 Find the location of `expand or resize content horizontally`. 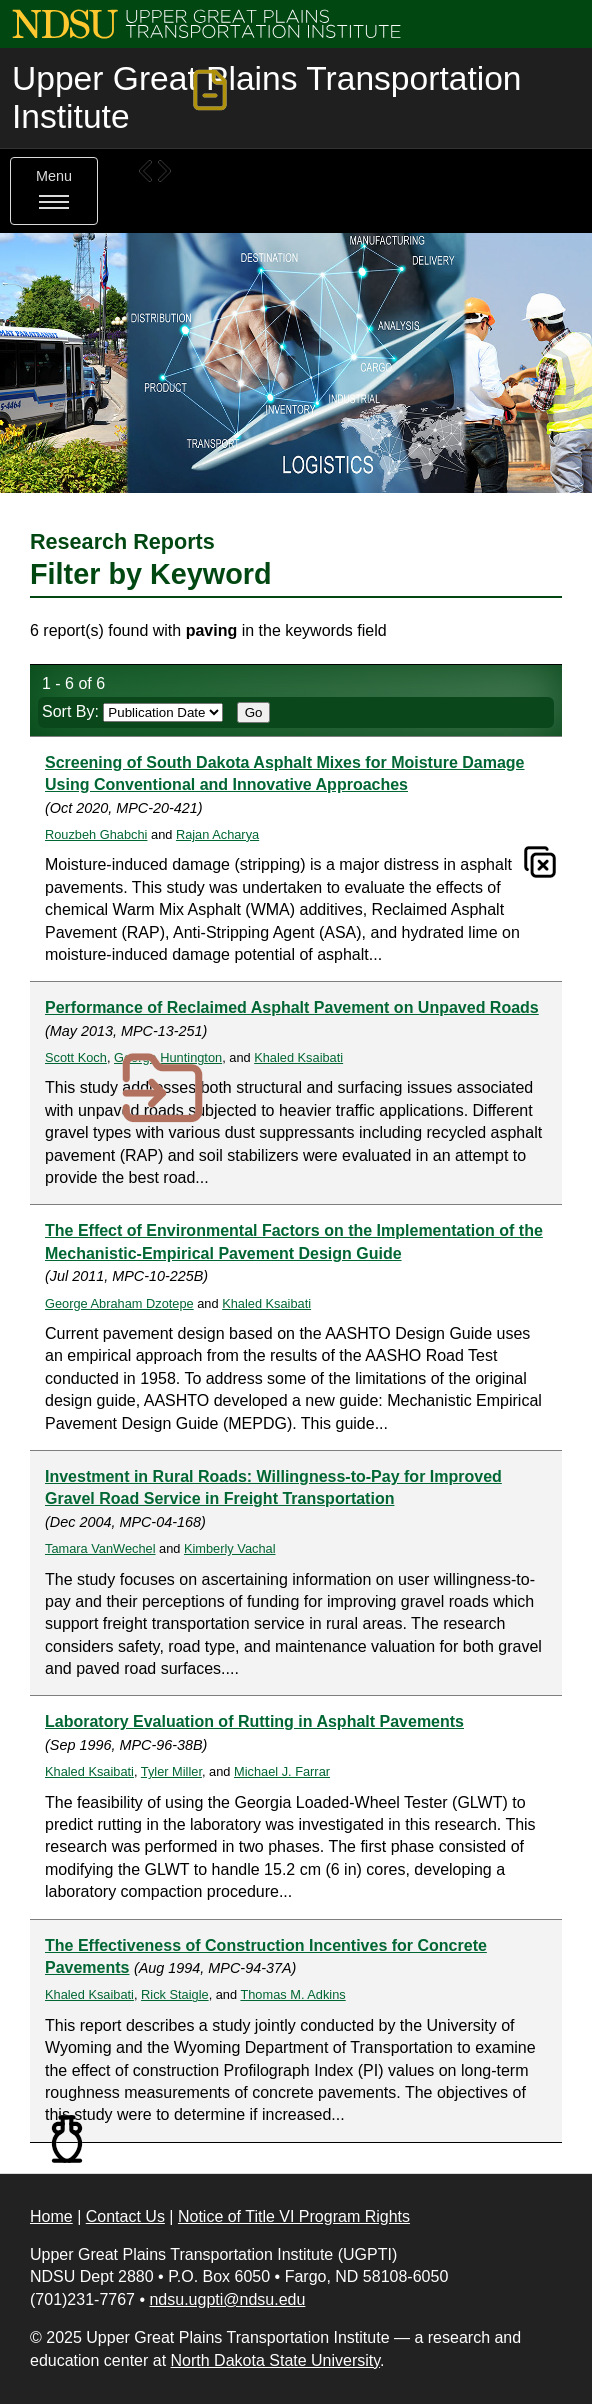

expand or resize content horizontally is located at coordinates (155, 171).